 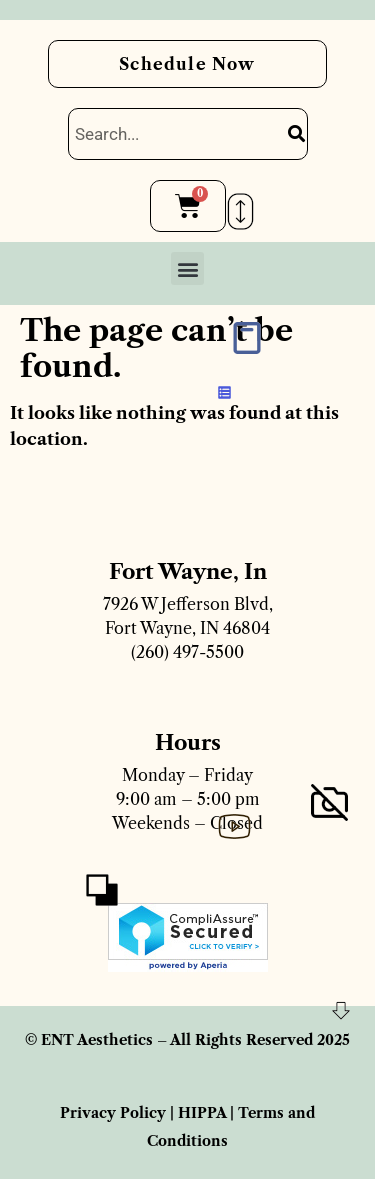 I want to click on camera is disabled or turned off, so click(x=329, y=802).